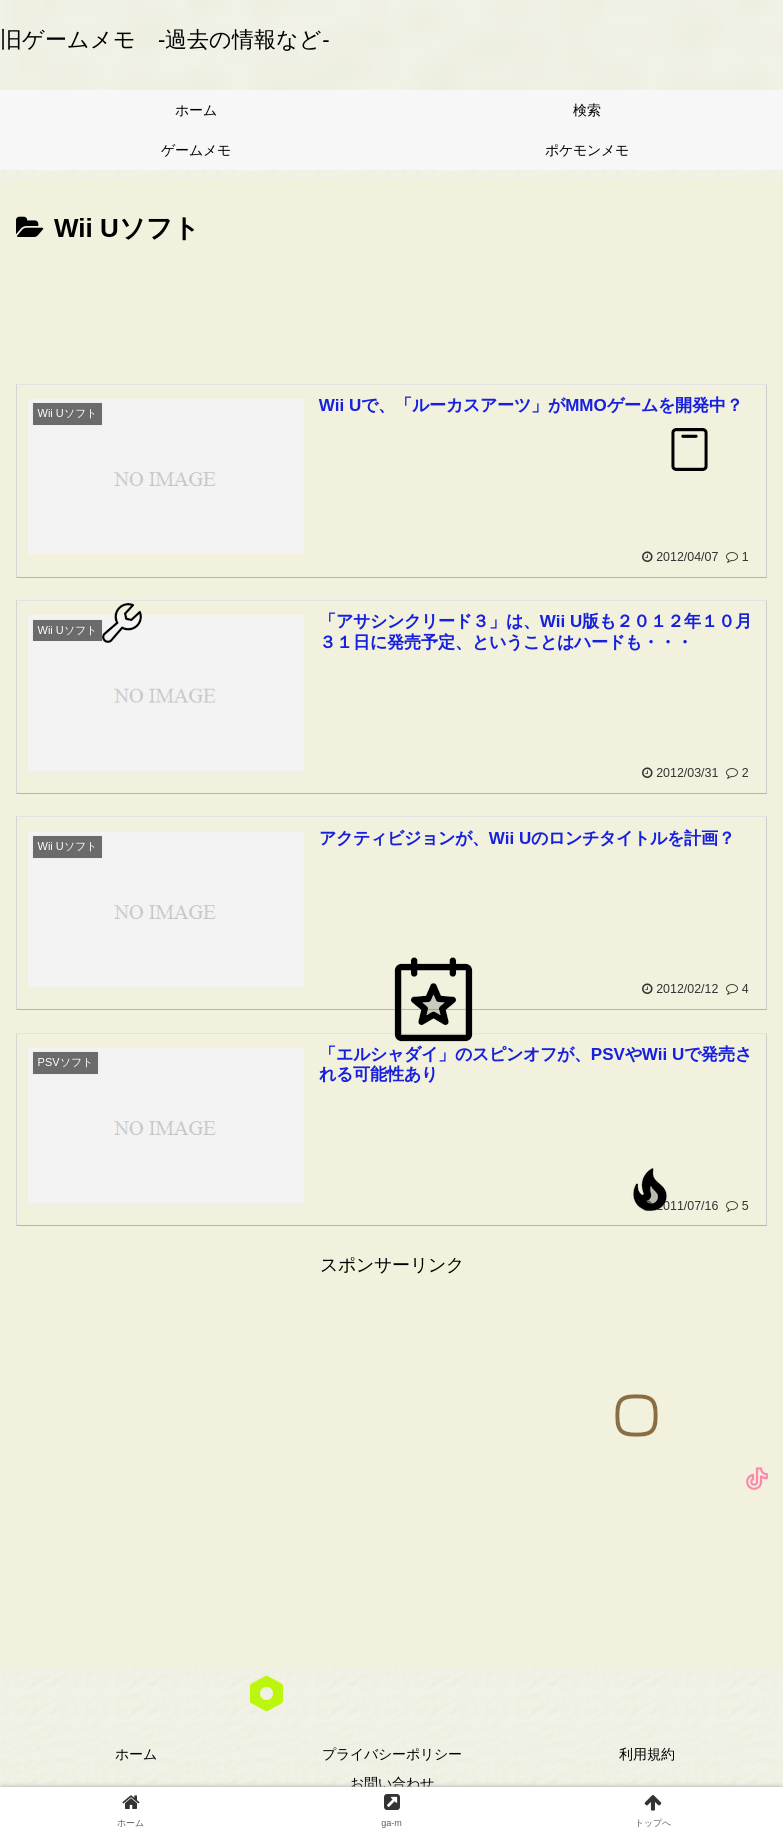 This screenshot has height=1837, width=783. What do you see at coordinates (433, 1002) in the screenshot?
I see `view favorite or starred events` at bounding box center [433, 1002].